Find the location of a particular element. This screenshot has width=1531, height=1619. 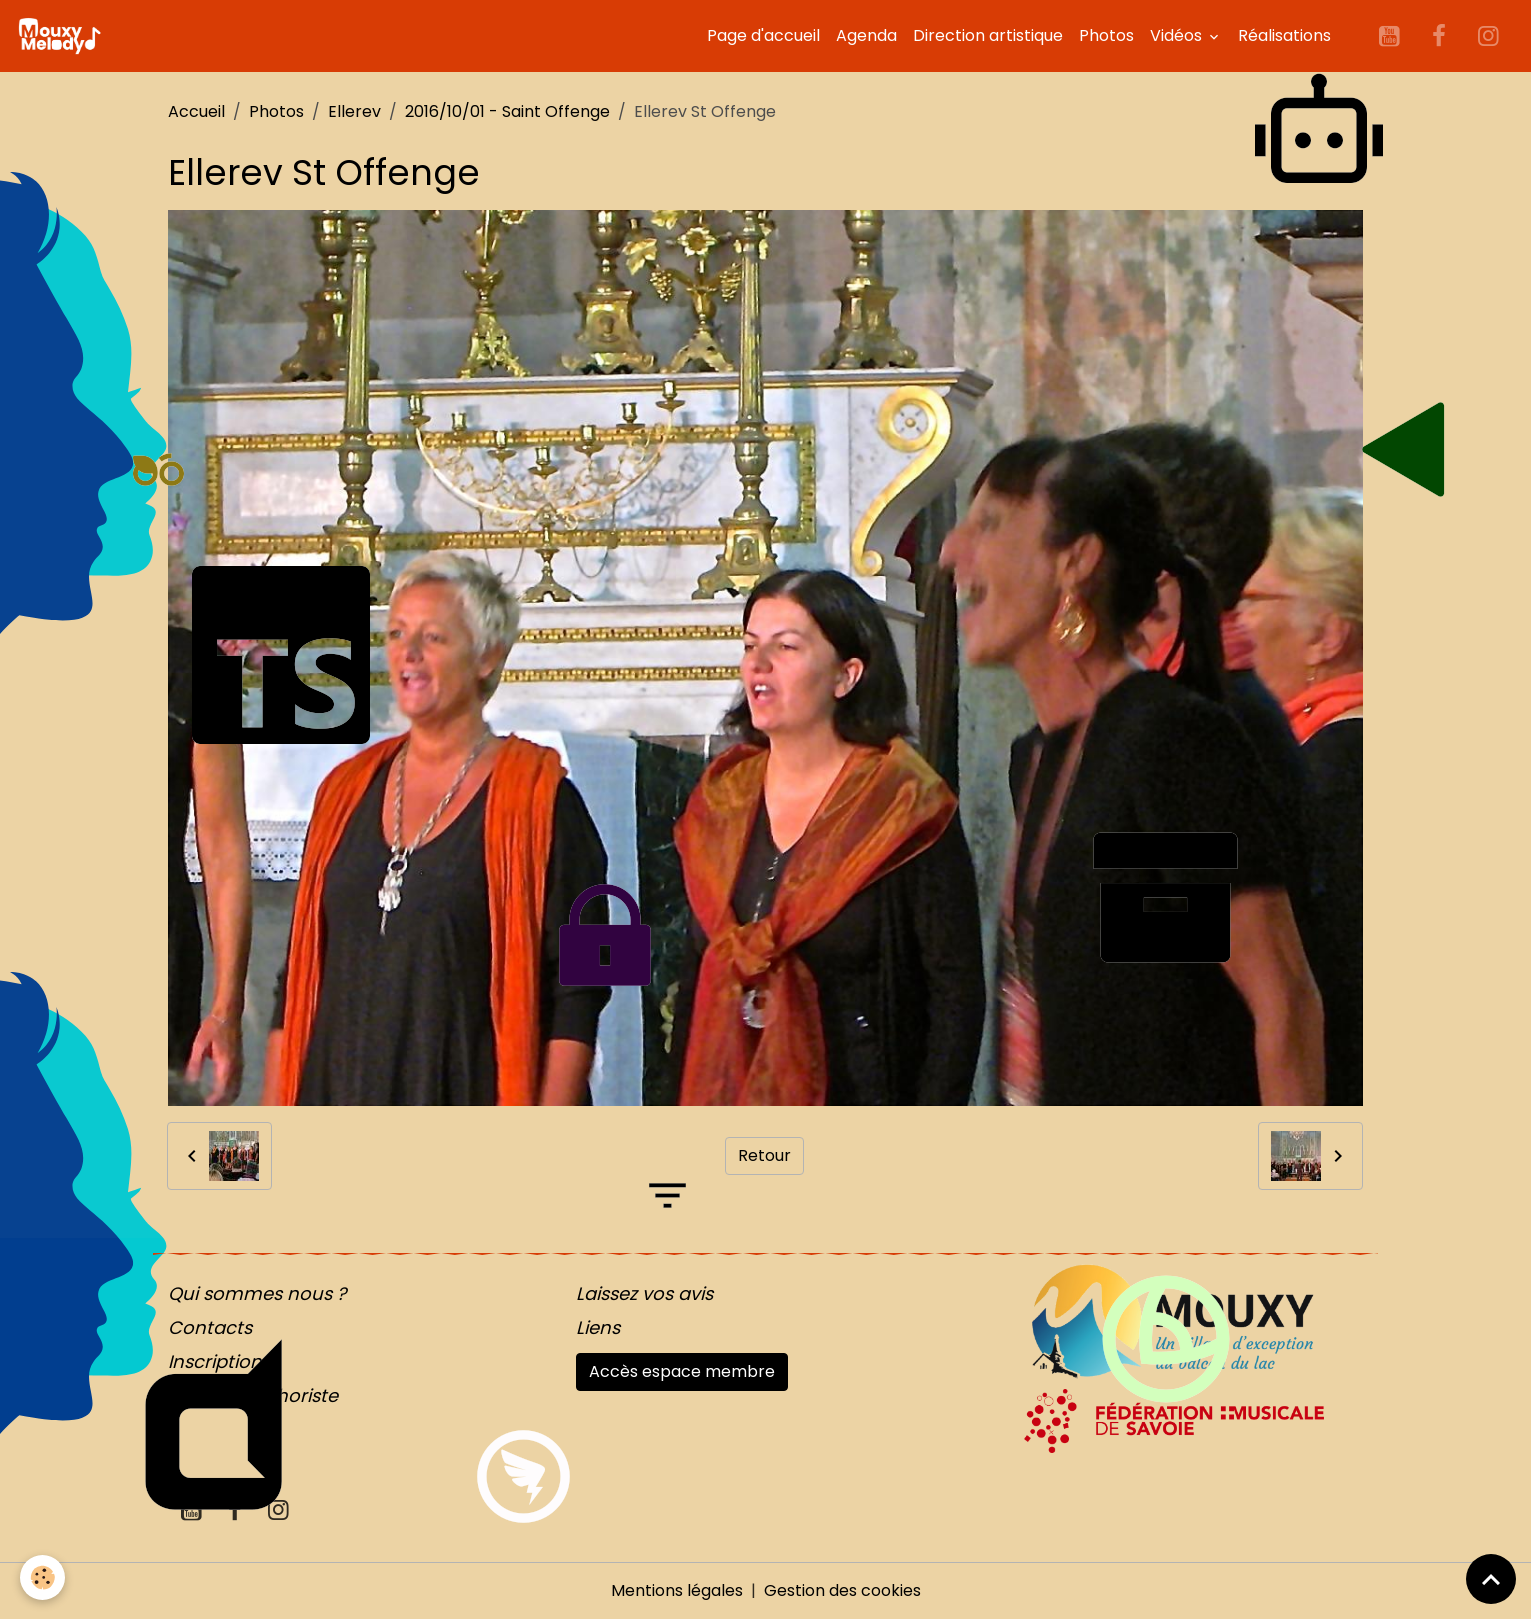

filter or sort list items is located at coordinates (667, 1195).